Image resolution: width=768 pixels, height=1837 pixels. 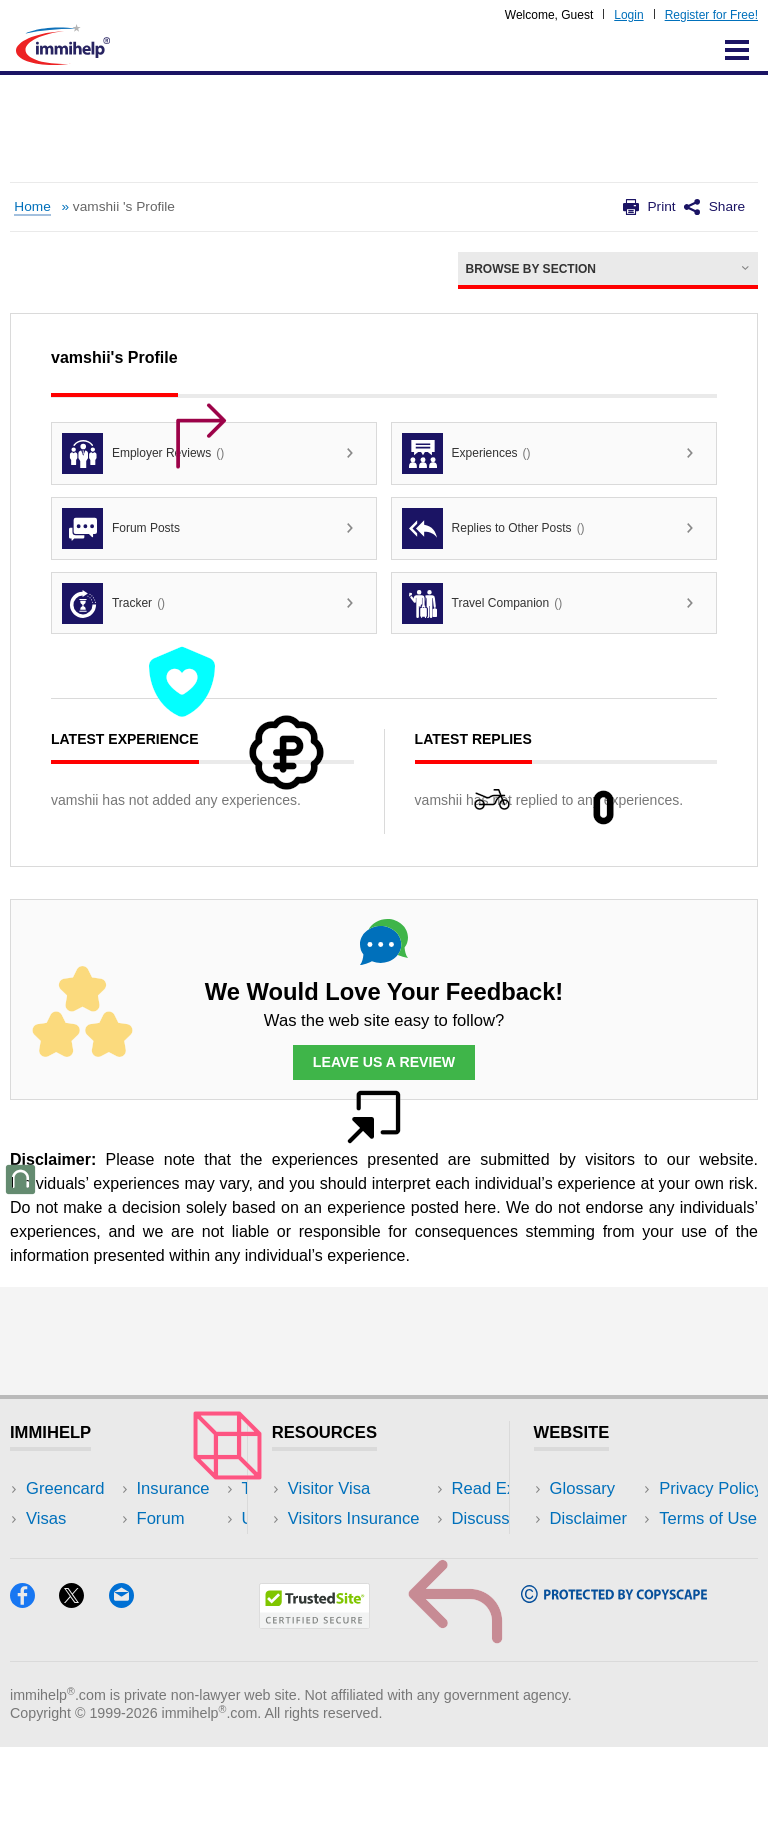 What do you see at coordinates (196, 436) in the screenshot?
I see `reply to a message` at bounding box center [196, 436].